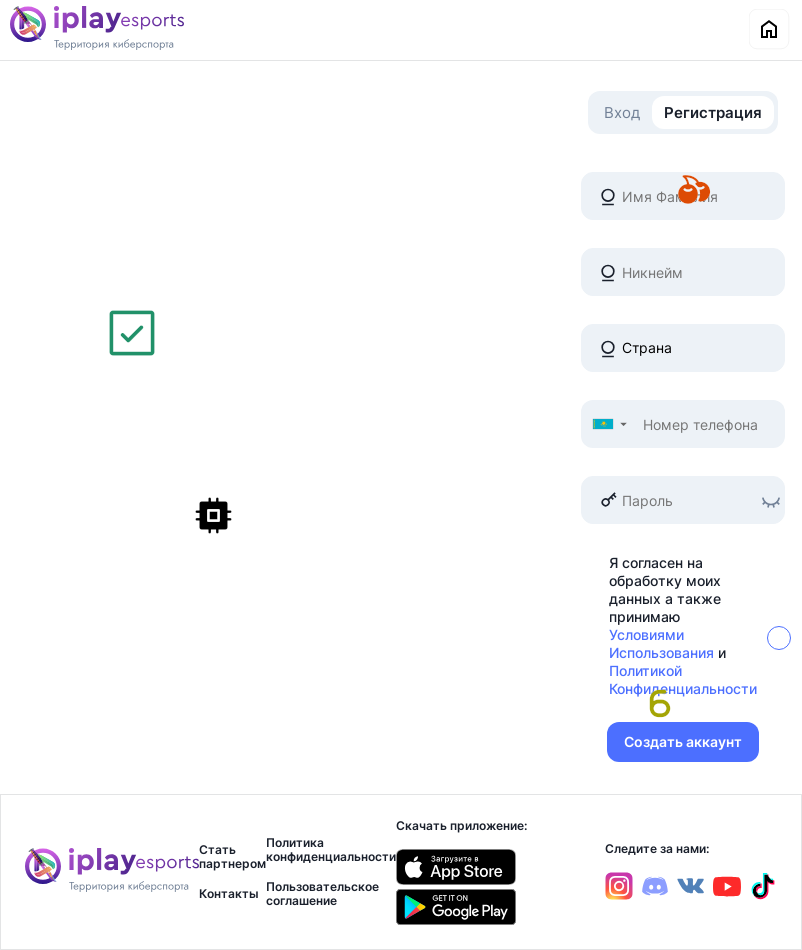 Image resolution: width=802 pixels, height=950 pixels. Describe the element at coordinates (660, 703) in the screenshot. I see `indicates the number six in a list or count` at that location.